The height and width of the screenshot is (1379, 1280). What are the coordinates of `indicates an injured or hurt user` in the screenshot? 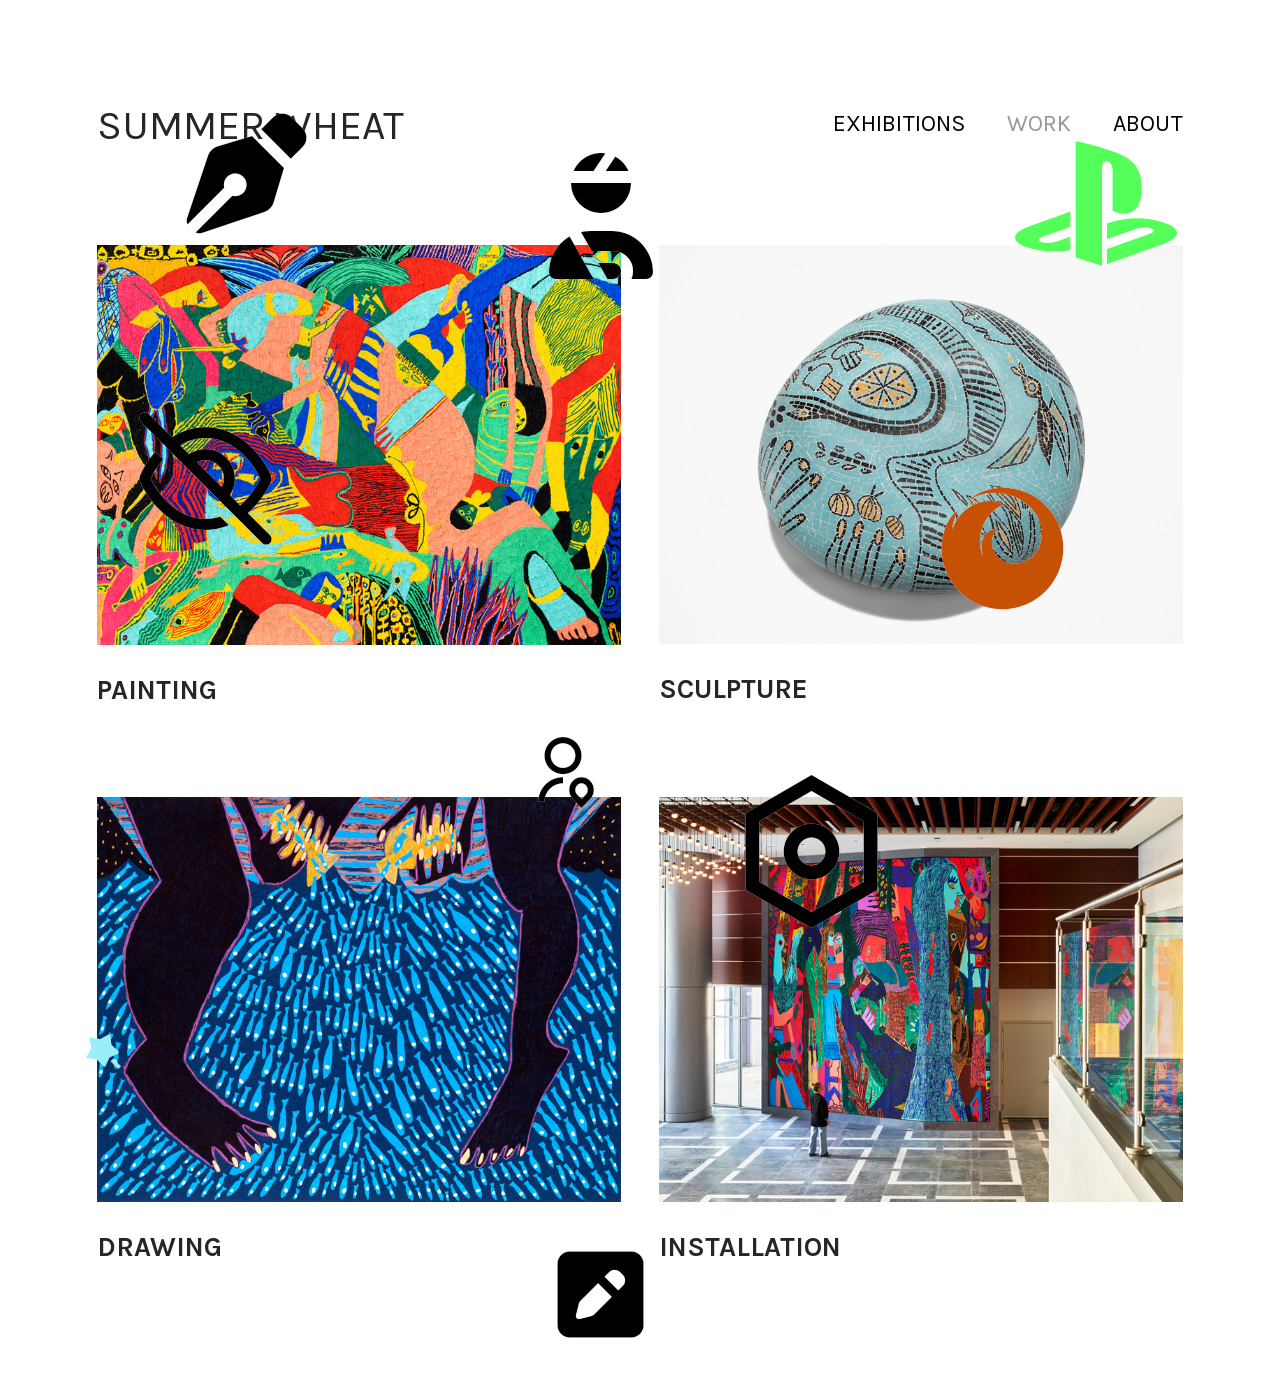 It's located at (601, 215).